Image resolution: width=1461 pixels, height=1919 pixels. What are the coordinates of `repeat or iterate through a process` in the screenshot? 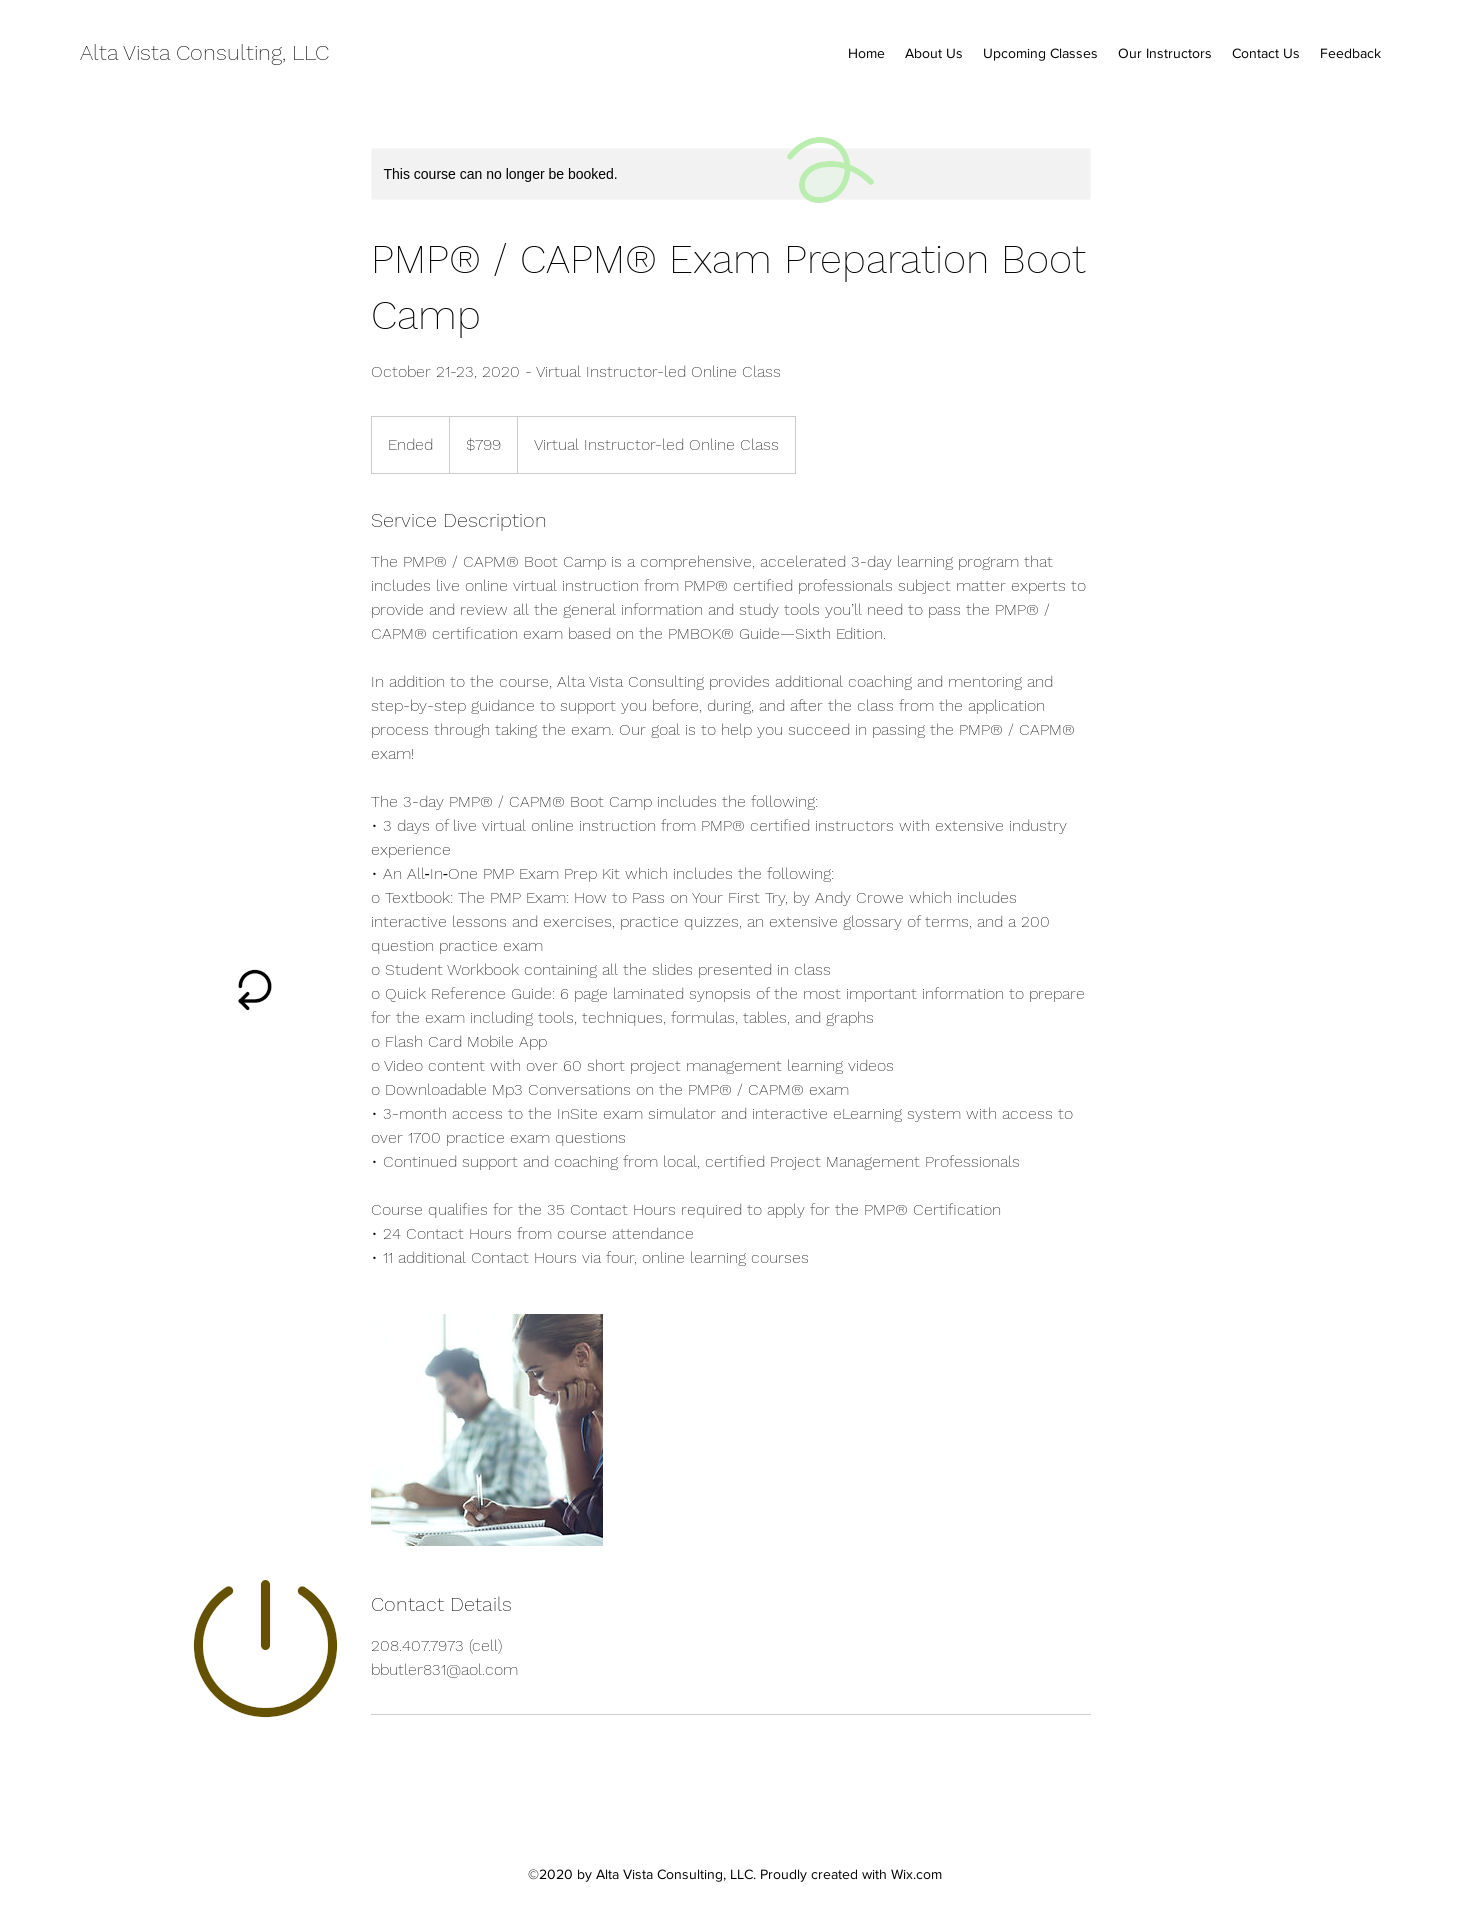 It's located at (255, 990).